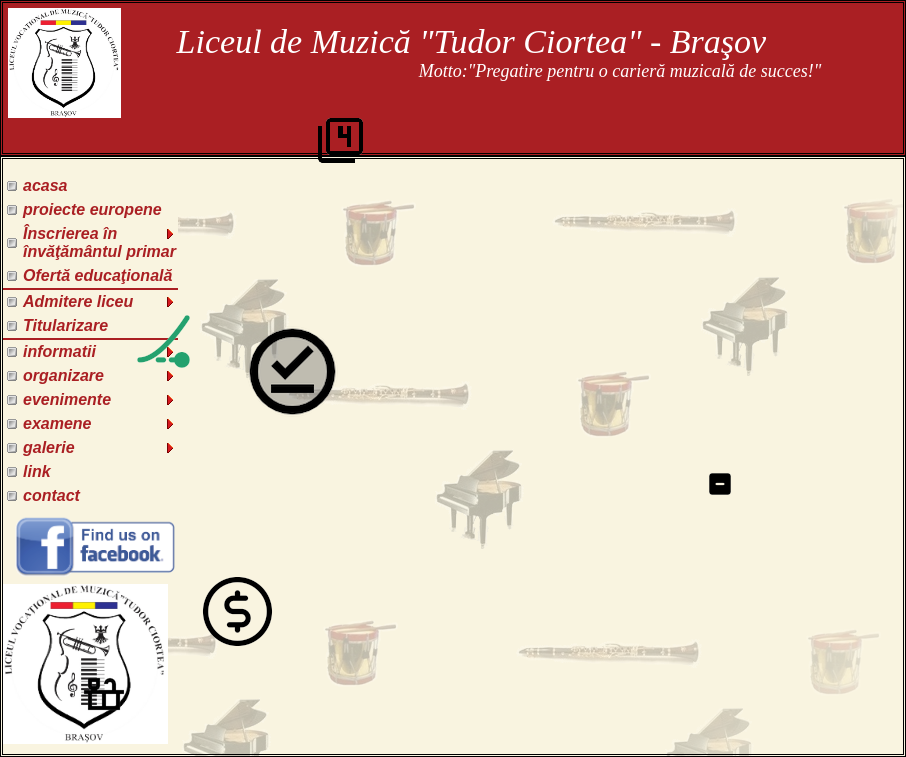  Describe the element at coordinates (163, 341) in the screenshot. I see `adjust ease-in animation curve` at that location.